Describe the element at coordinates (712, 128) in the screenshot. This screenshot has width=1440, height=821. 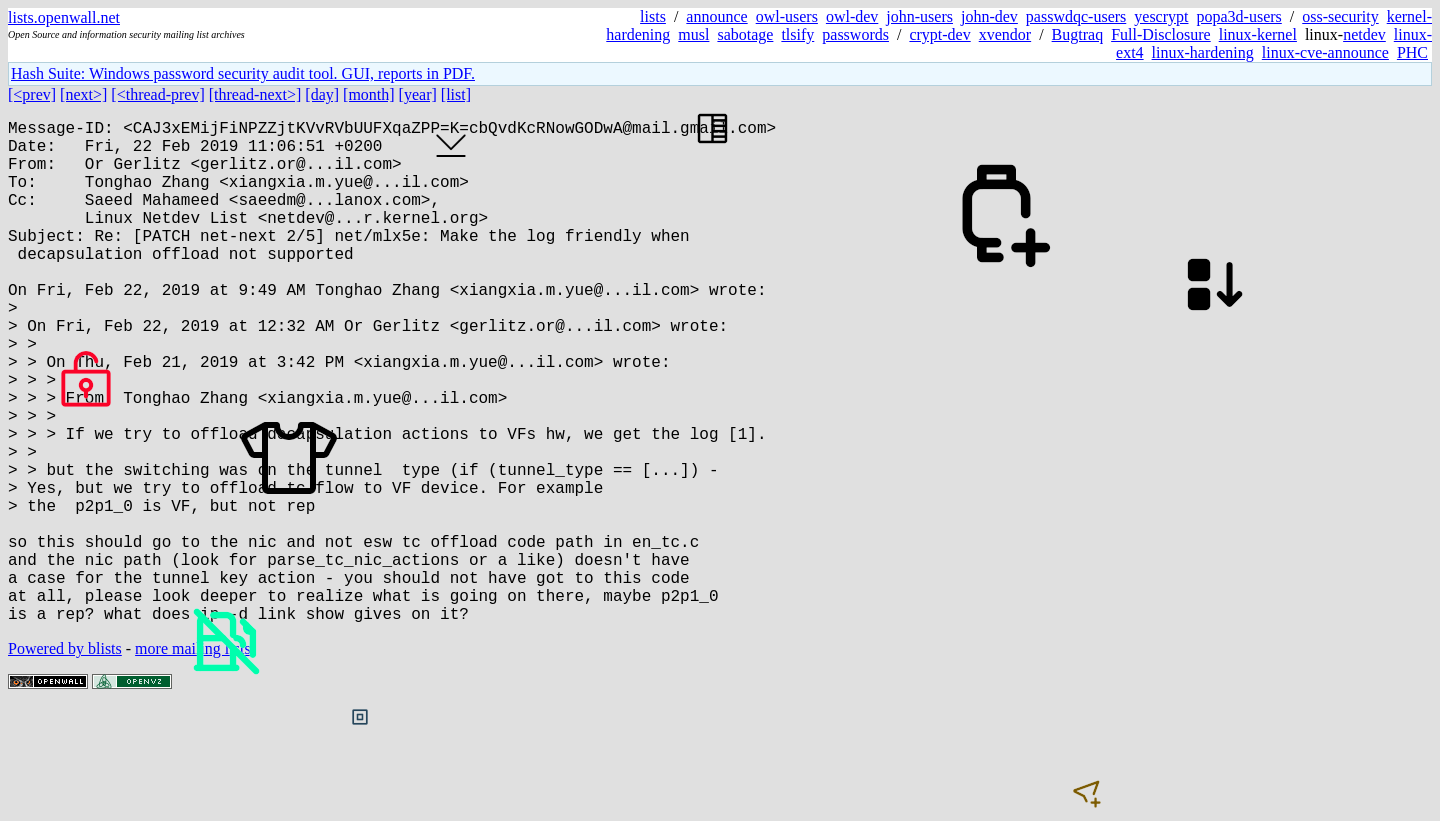
I see `toggle between split-screen or half-view mode` at that location.